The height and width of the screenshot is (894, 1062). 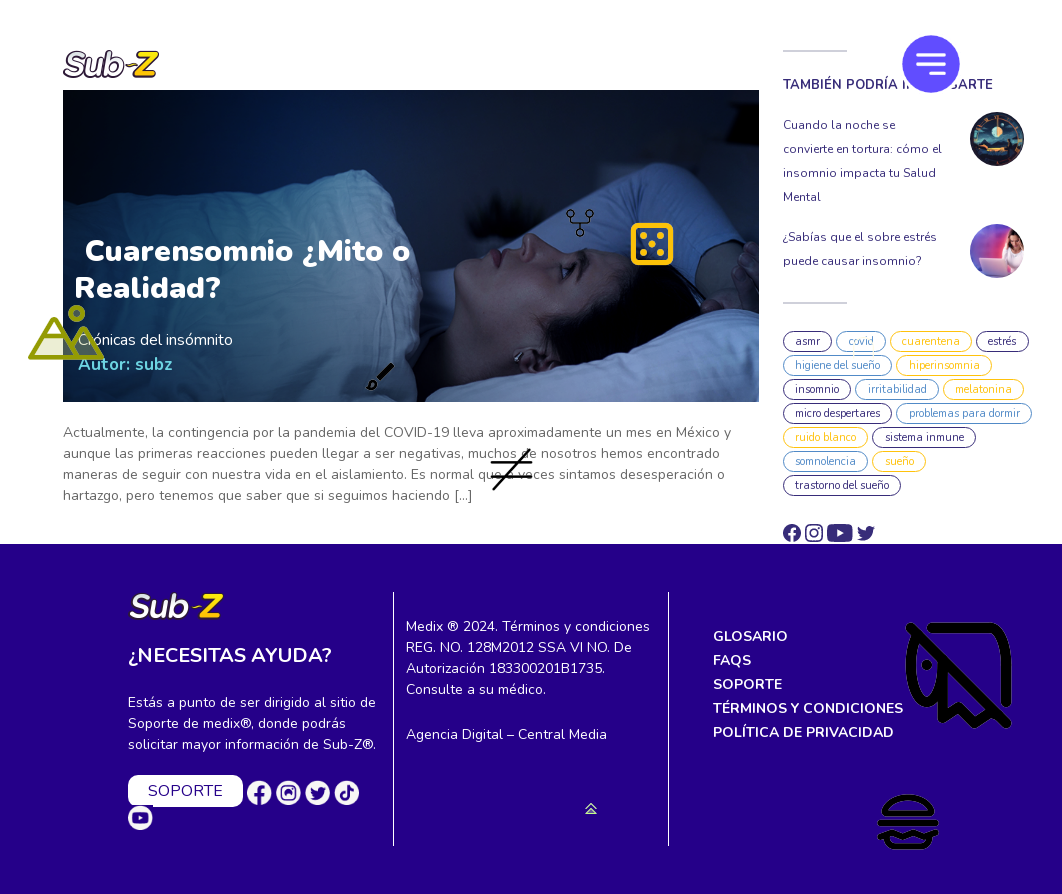 I want to click on fork a repository or branch, so click(x=580, y=223).